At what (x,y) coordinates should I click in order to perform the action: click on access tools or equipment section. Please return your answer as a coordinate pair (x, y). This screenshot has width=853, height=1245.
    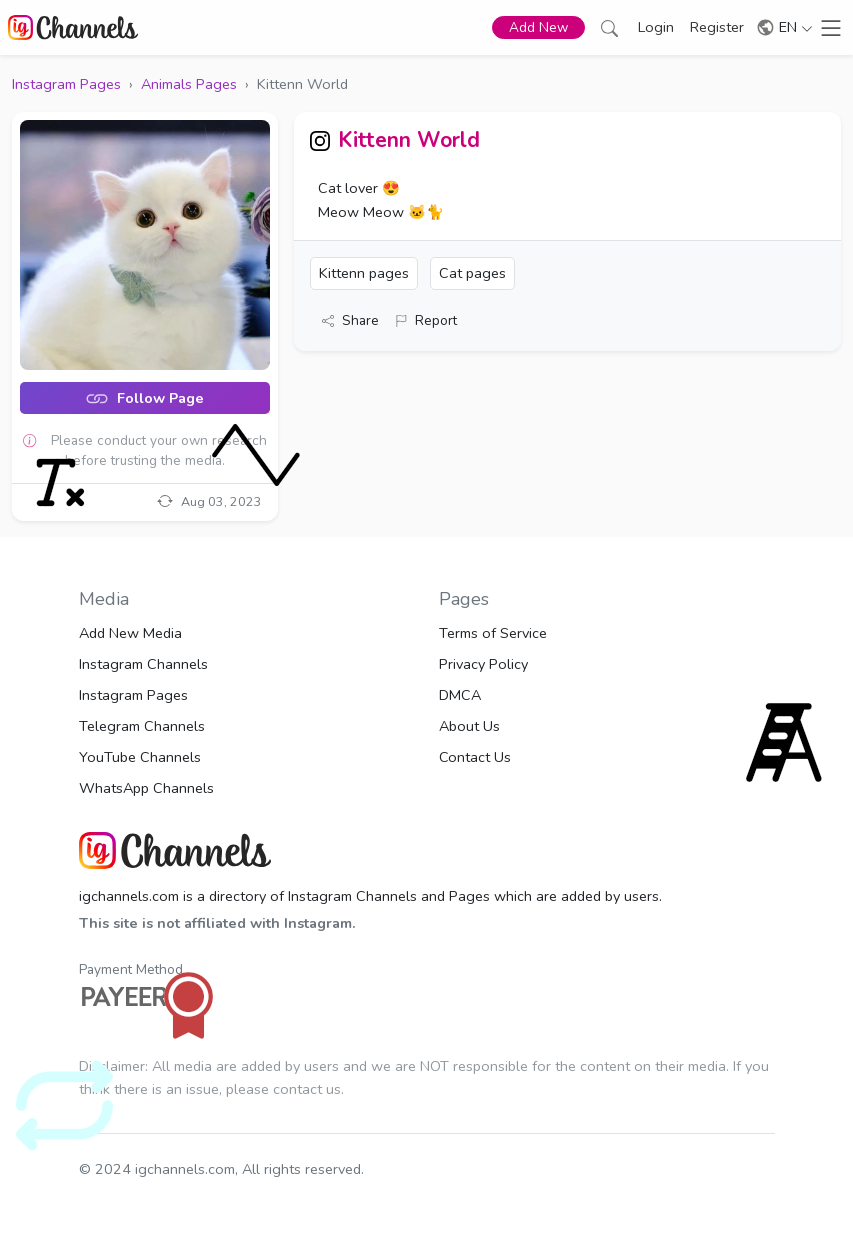
    Looking at the image, I should click on (785, 742).